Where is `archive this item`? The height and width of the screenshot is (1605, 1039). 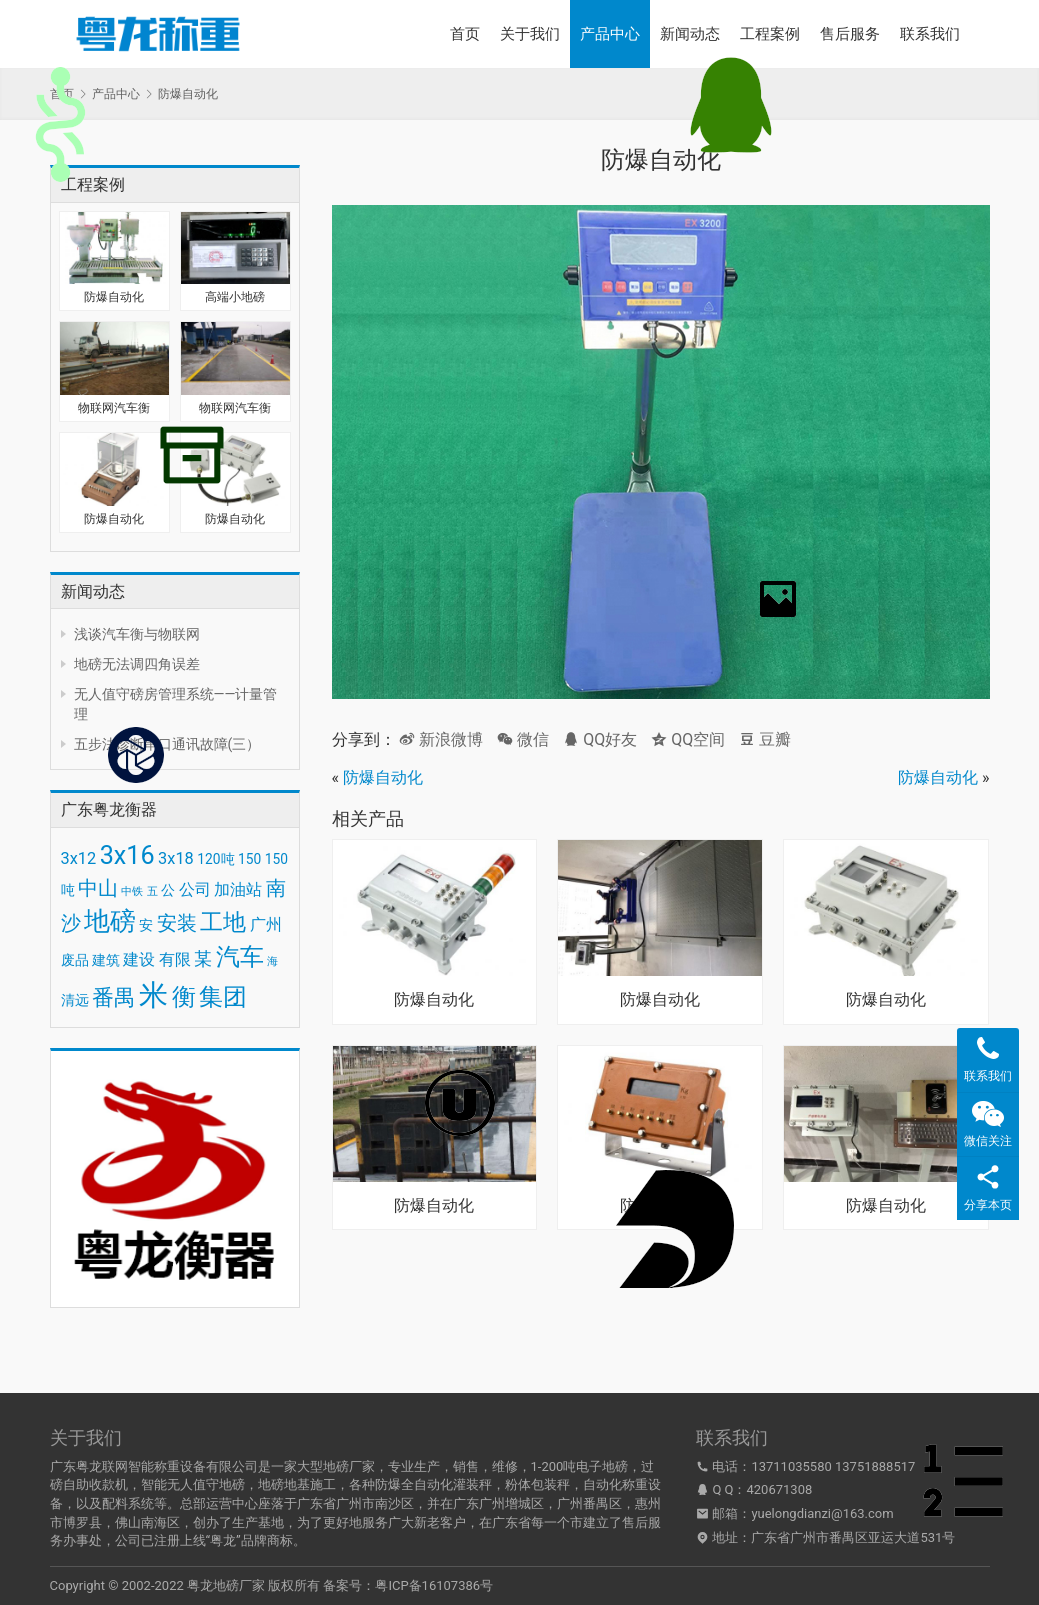
archive this item is located at coordinates (192, 455).